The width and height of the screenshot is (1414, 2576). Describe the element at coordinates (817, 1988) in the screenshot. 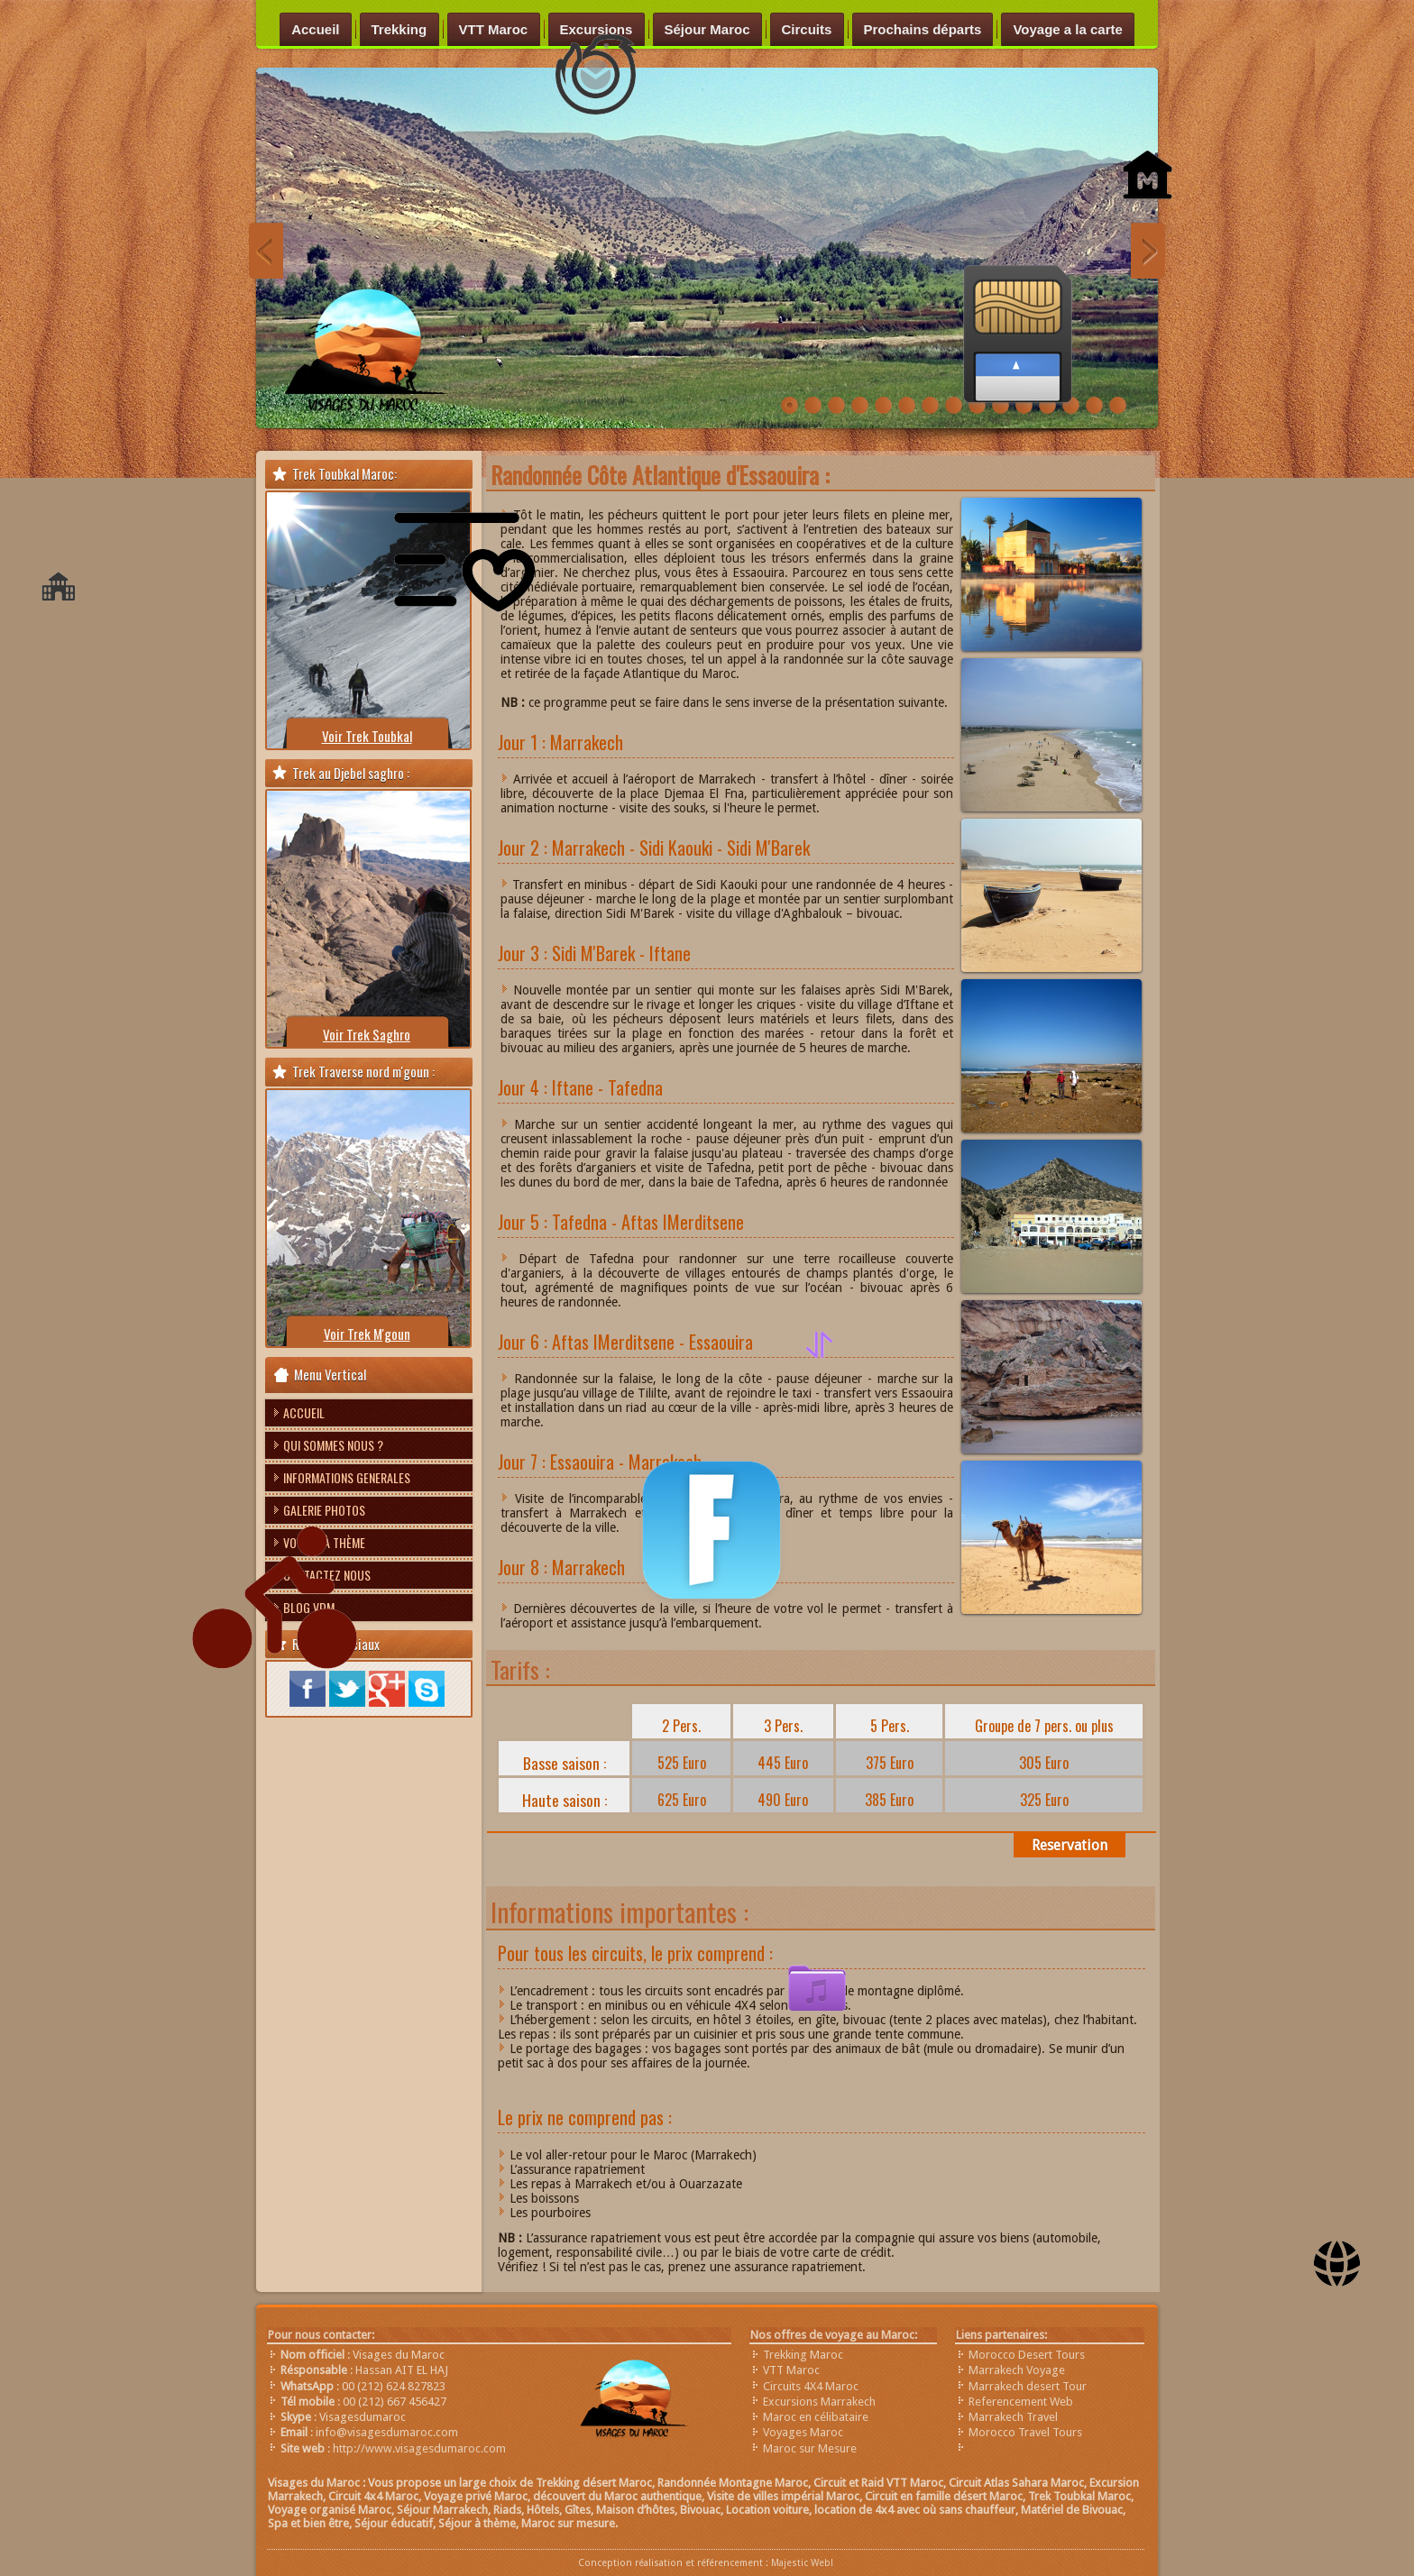

I see `open your music folder` at that location.